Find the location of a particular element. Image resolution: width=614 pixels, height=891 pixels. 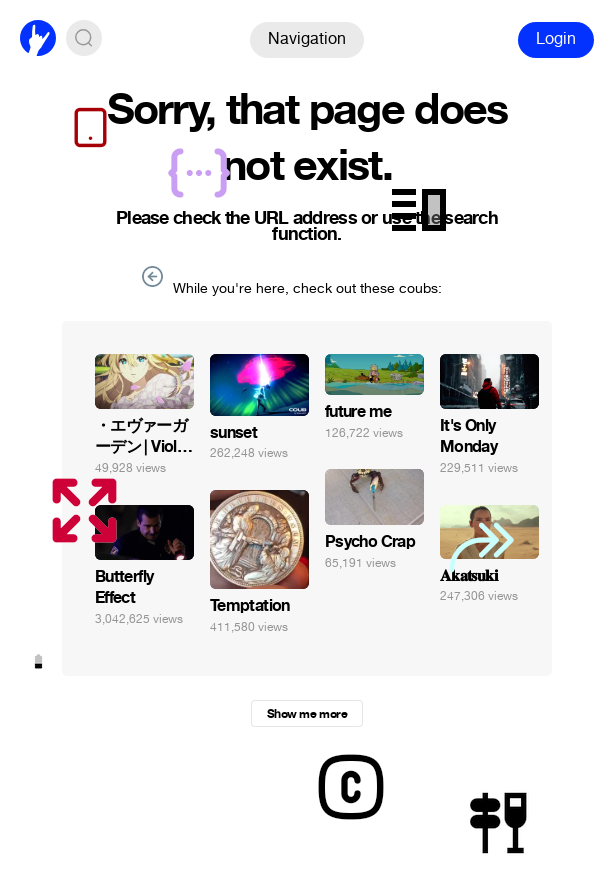

expand to fullscreen mode is located at coordinates (84, 510).